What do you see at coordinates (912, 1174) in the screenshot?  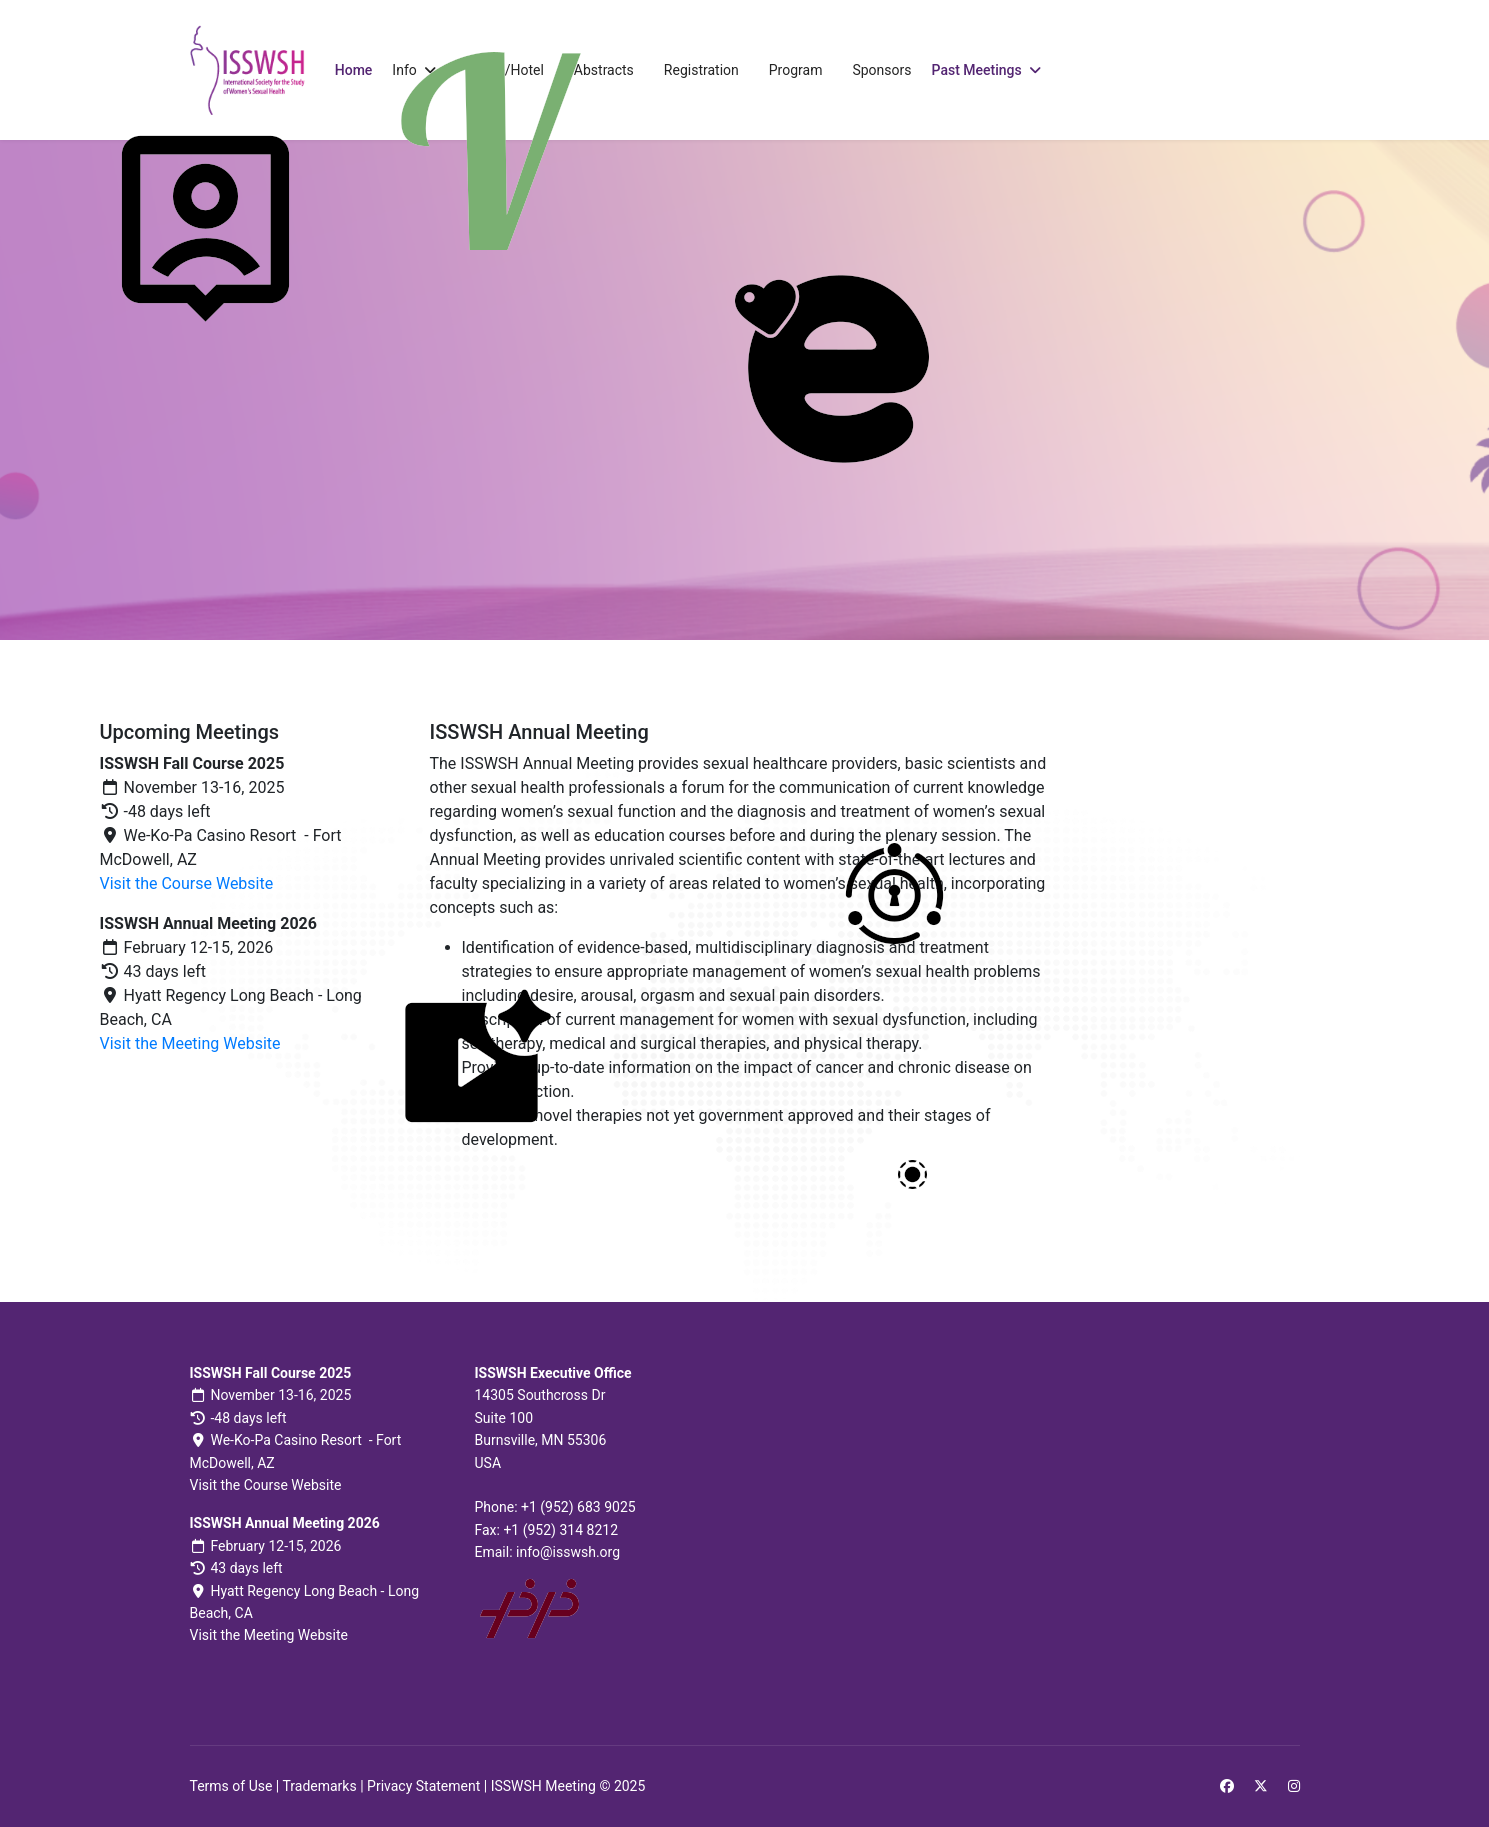 I see `open localsend app for local file sharing` at bounding box center [912, 1174].